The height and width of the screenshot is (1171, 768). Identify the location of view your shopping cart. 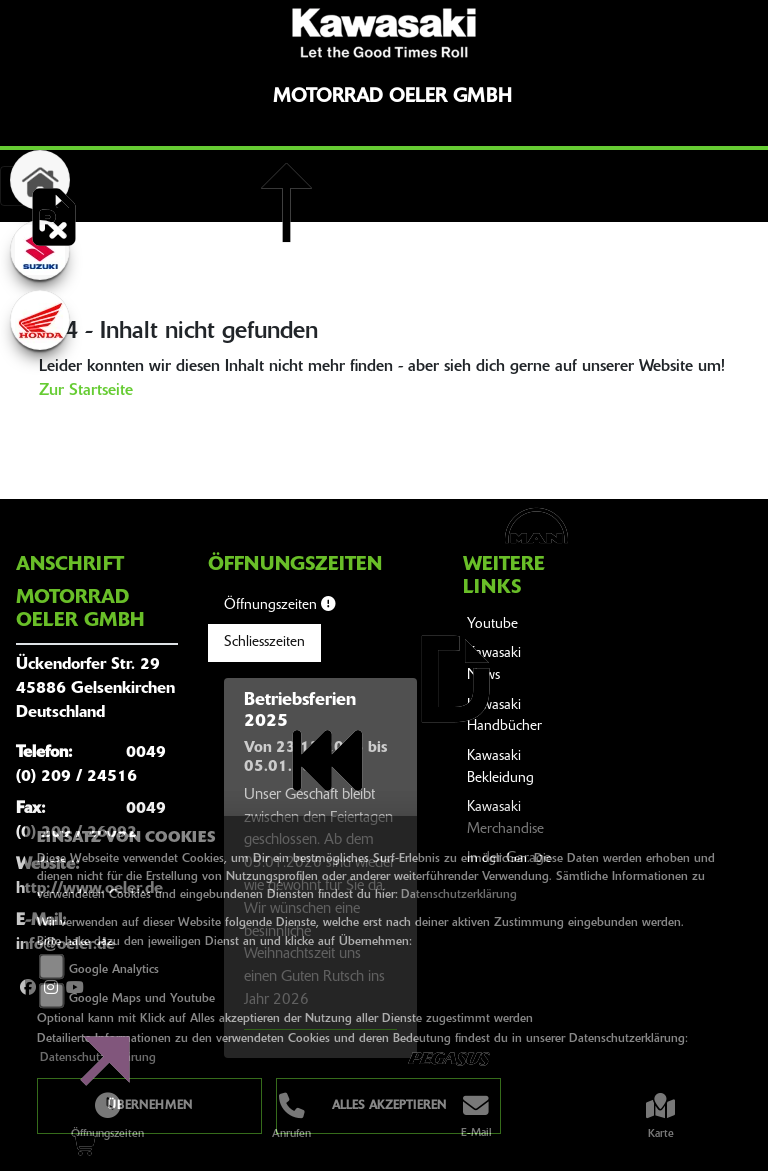
(85, 1145).